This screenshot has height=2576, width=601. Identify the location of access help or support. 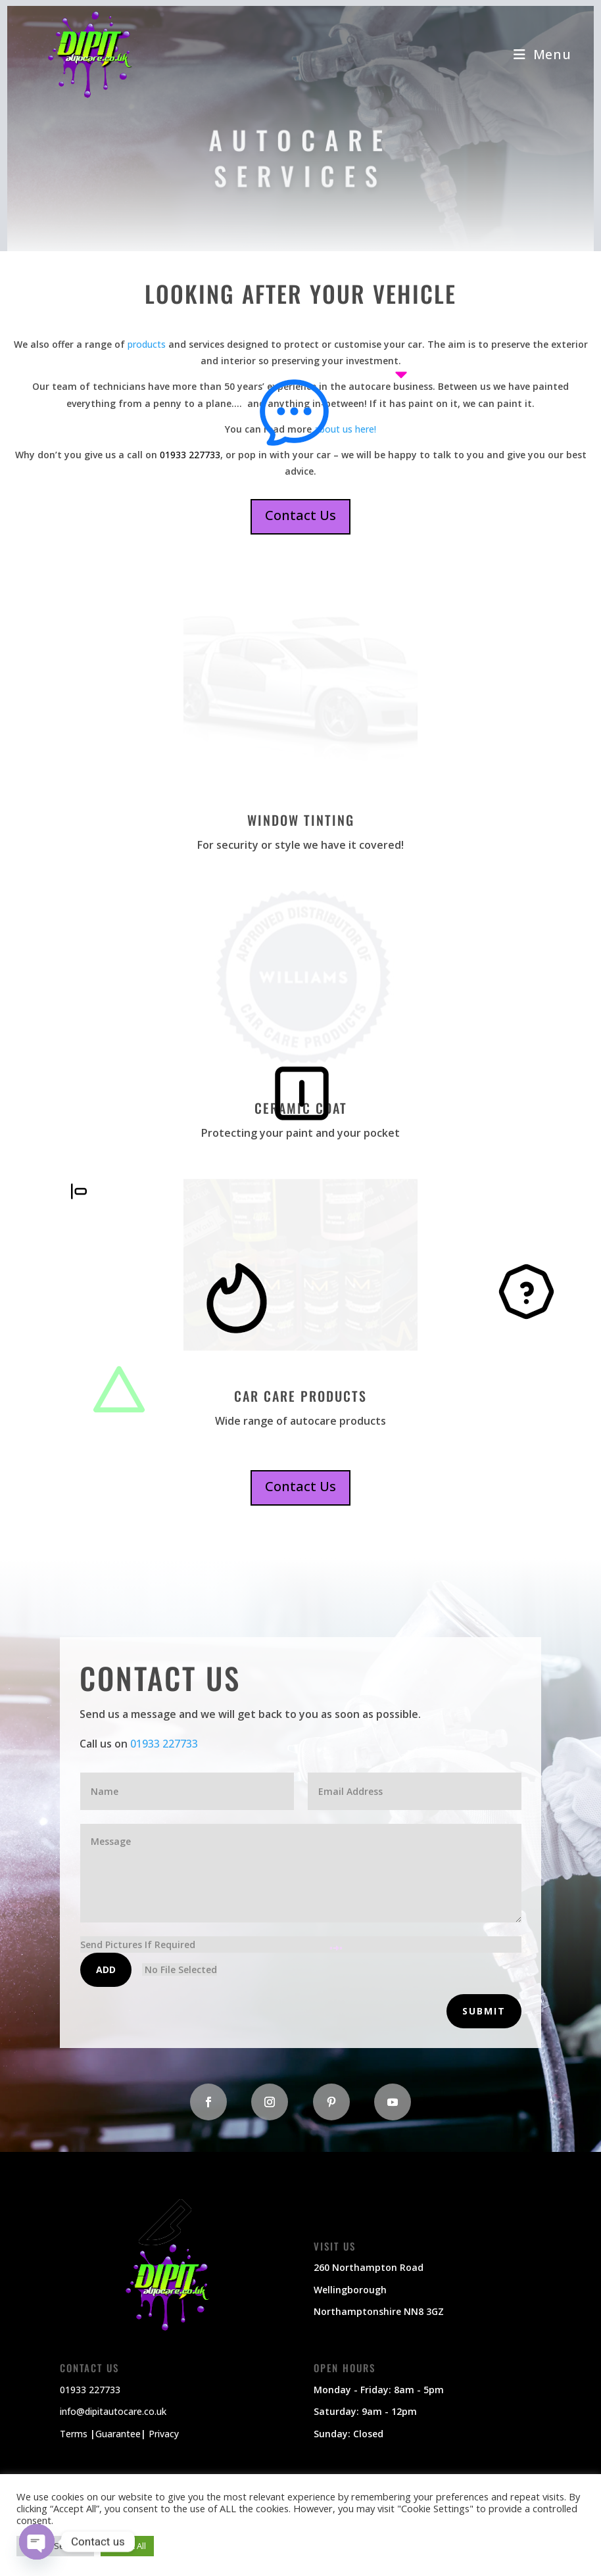
(526, 1291).